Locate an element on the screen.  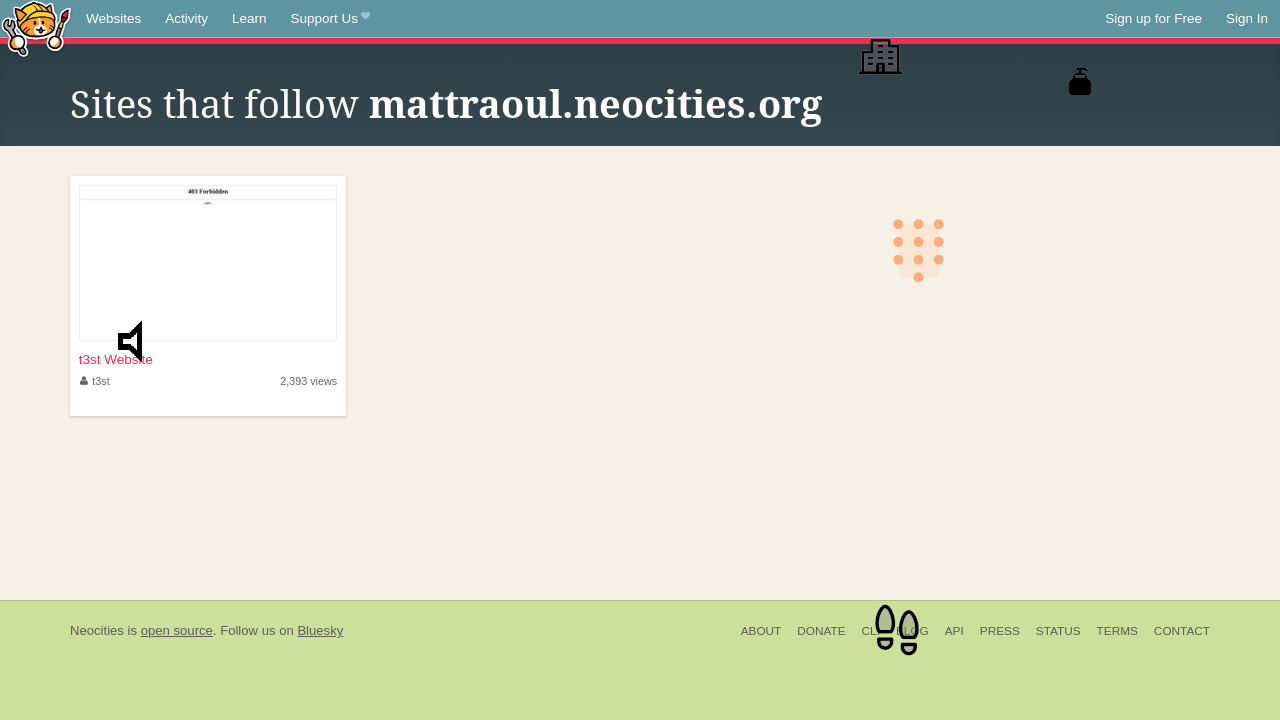
access hand washing or hygiene instructions is located at coordinates (1080, 82).